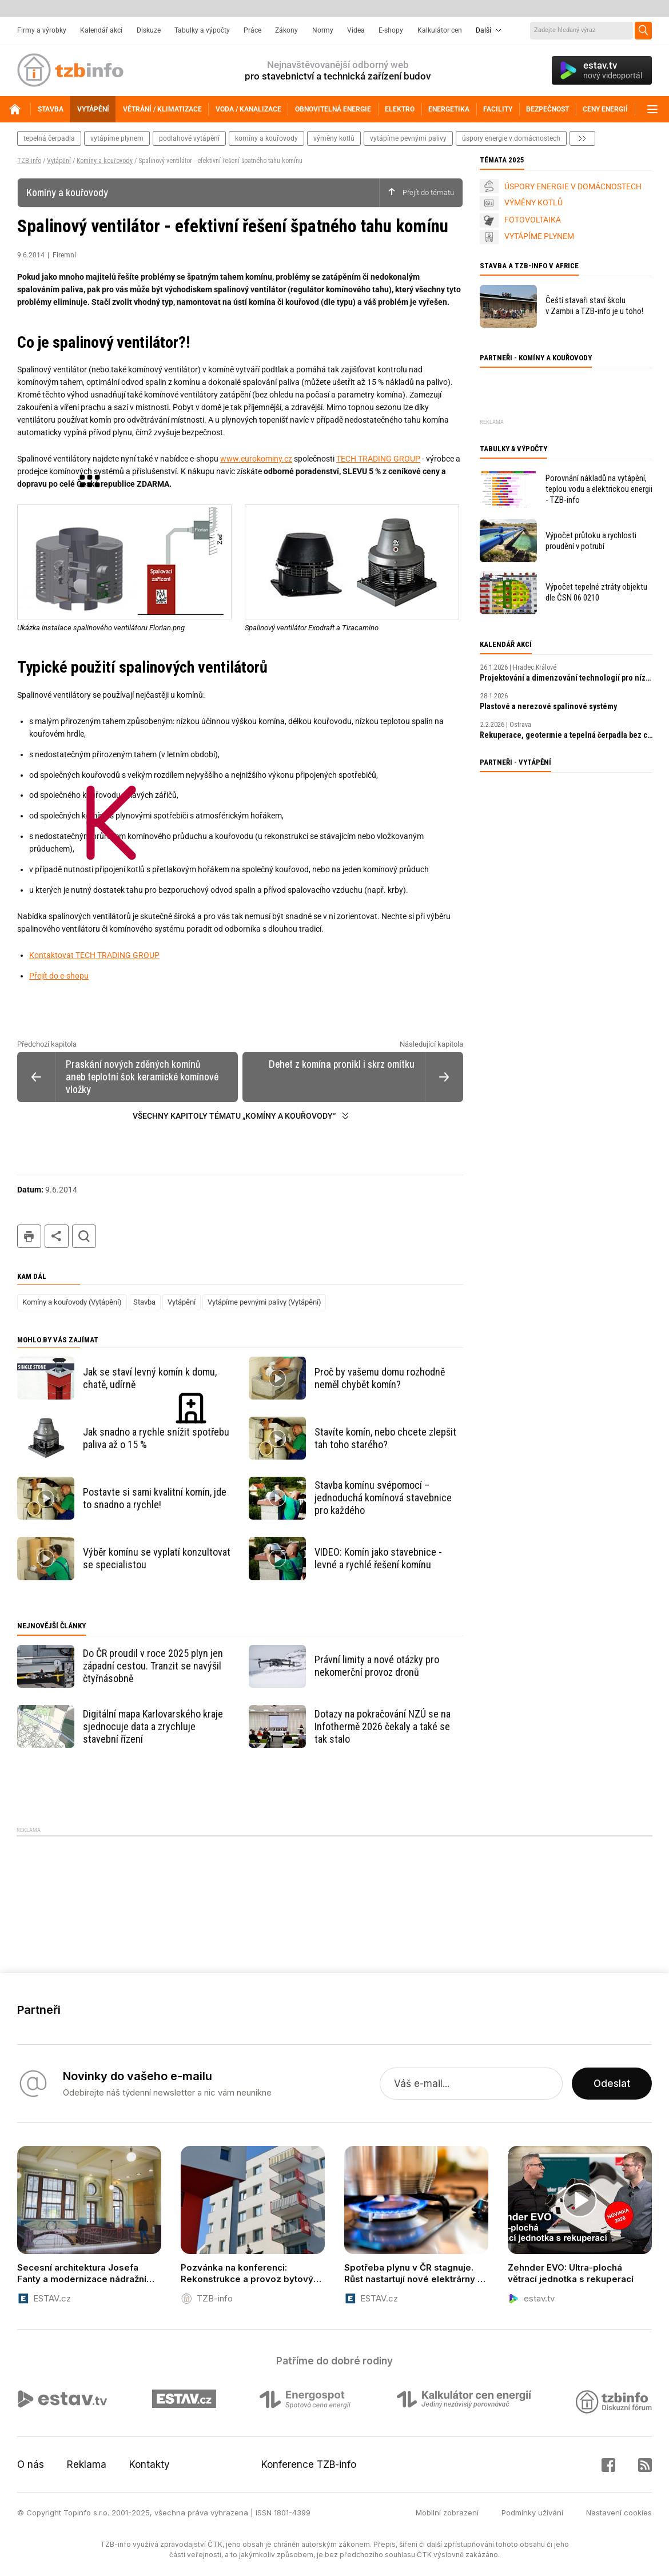  Describe the element at coordinates (111, 822) in the screenshot. I see `alphabetical sorting or navigation shortcut for letter K` at that location.